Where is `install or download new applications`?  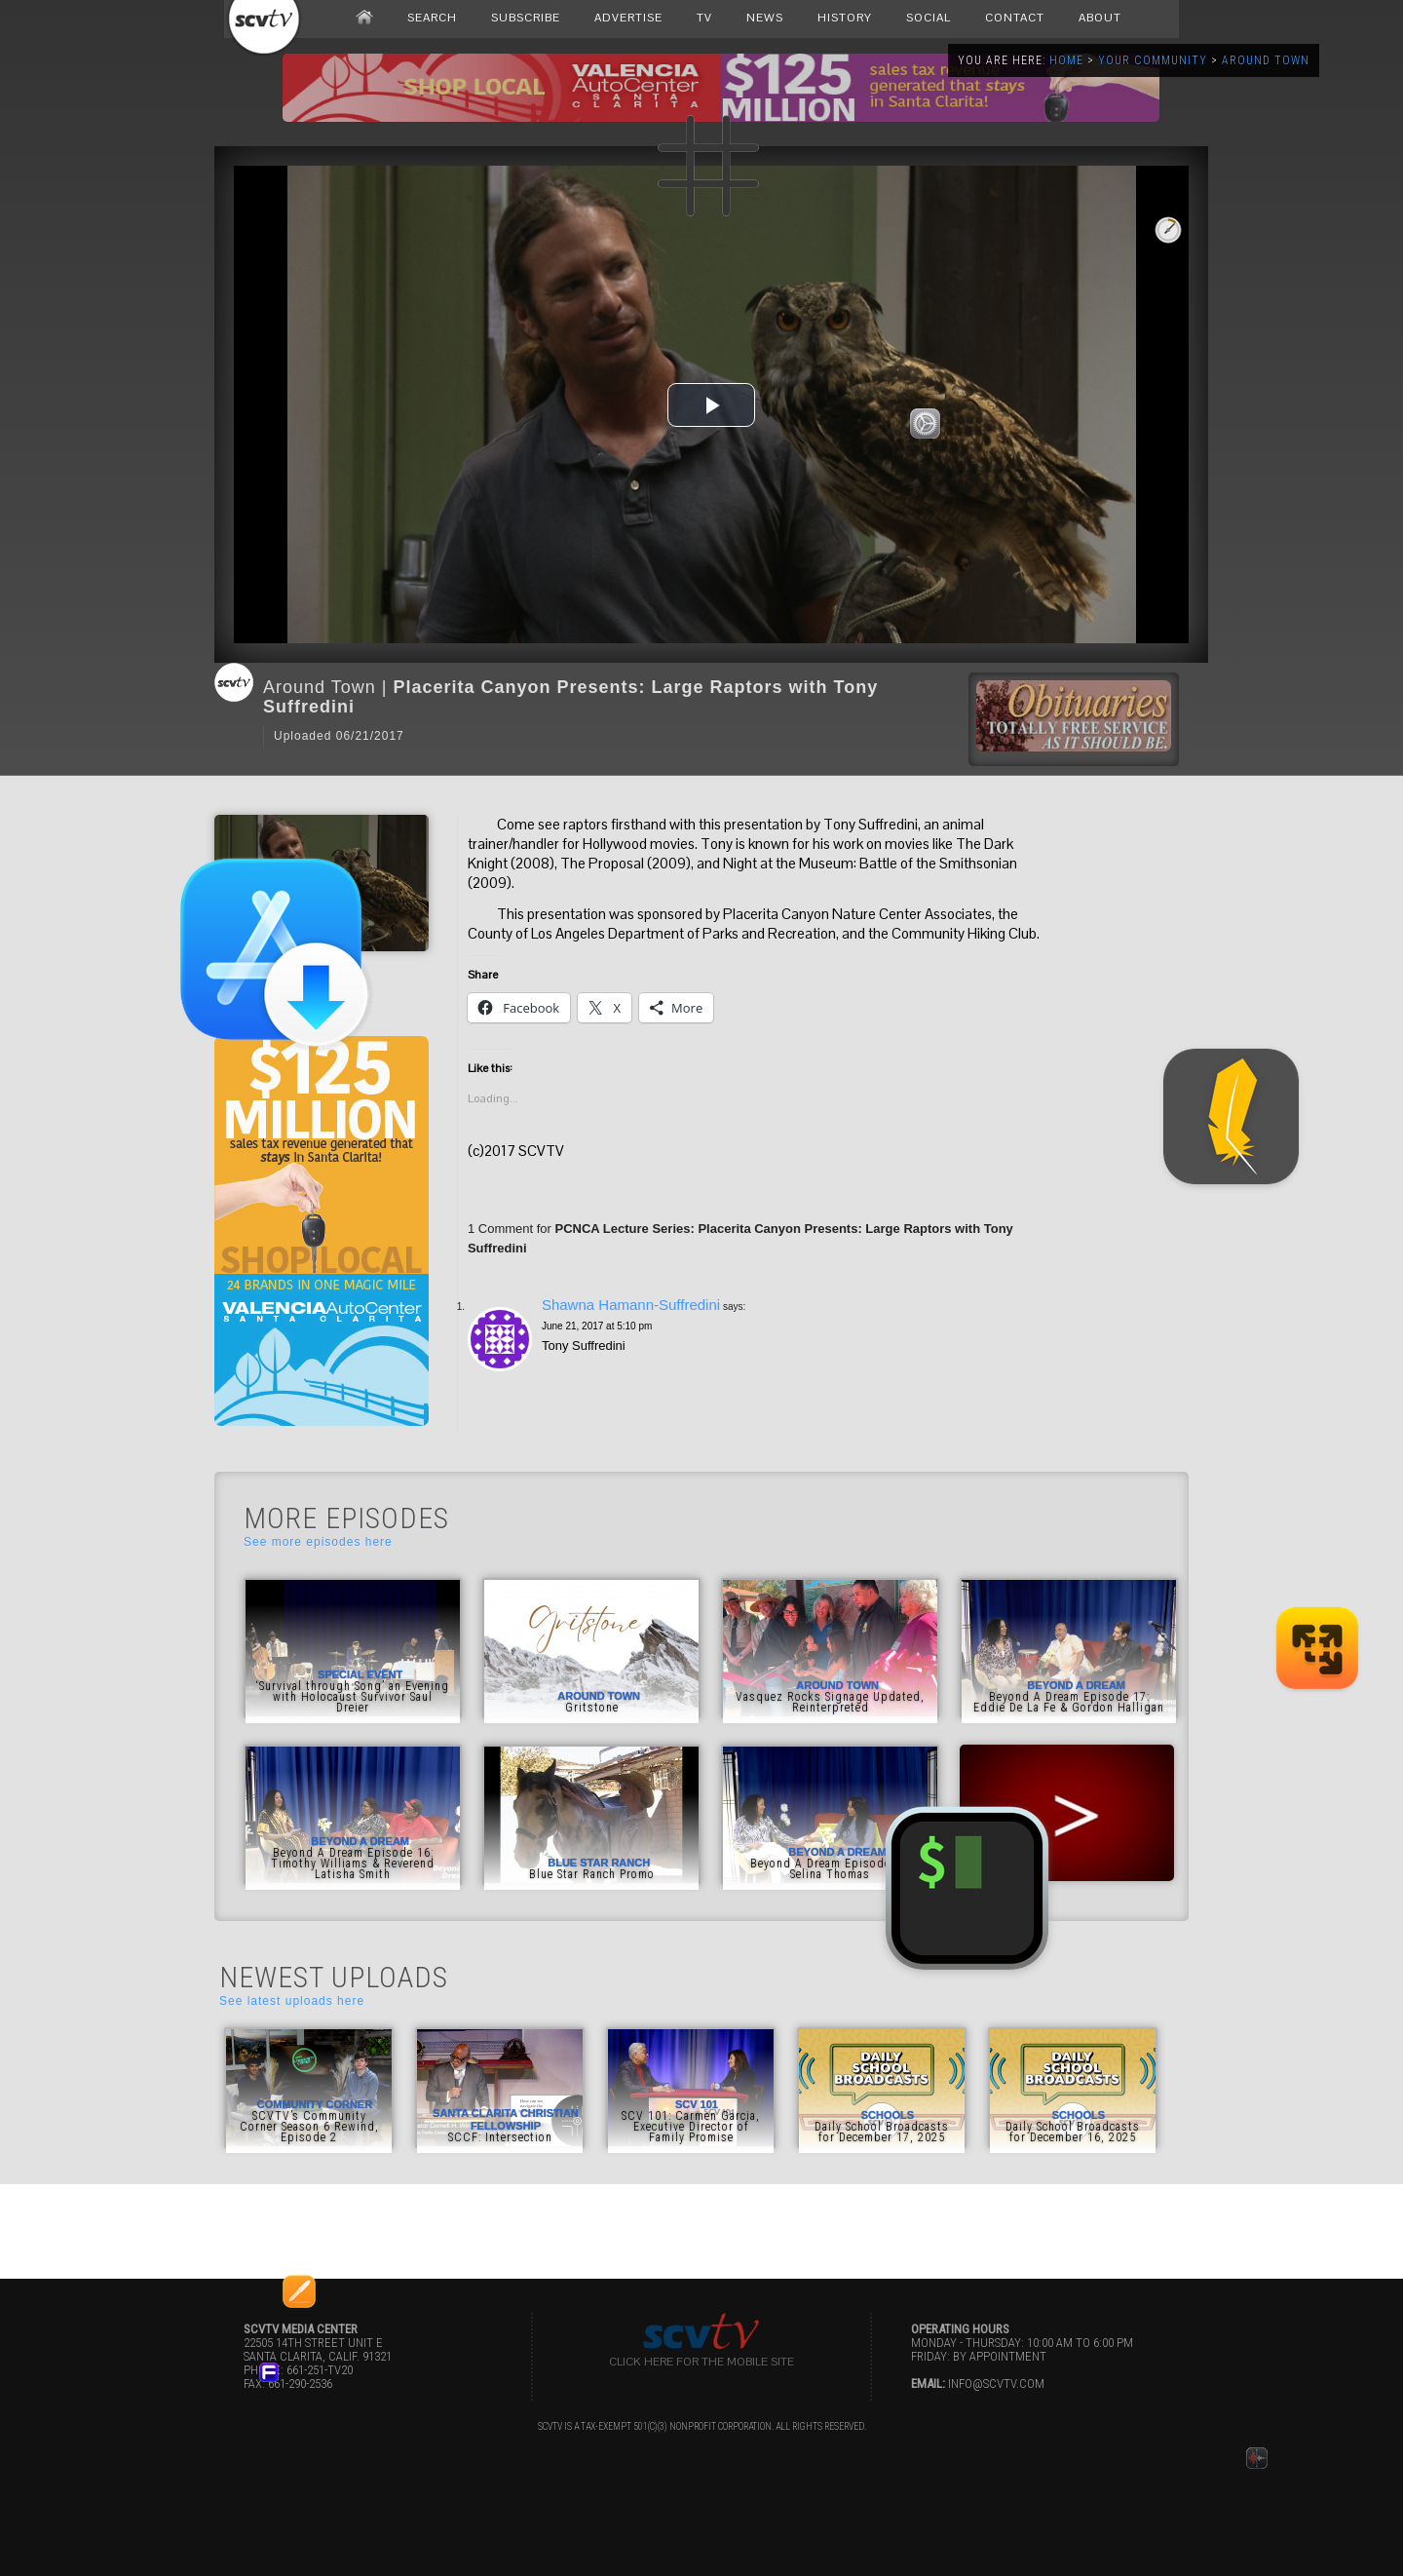
install or download new applications is located at coordinates (271, 949).